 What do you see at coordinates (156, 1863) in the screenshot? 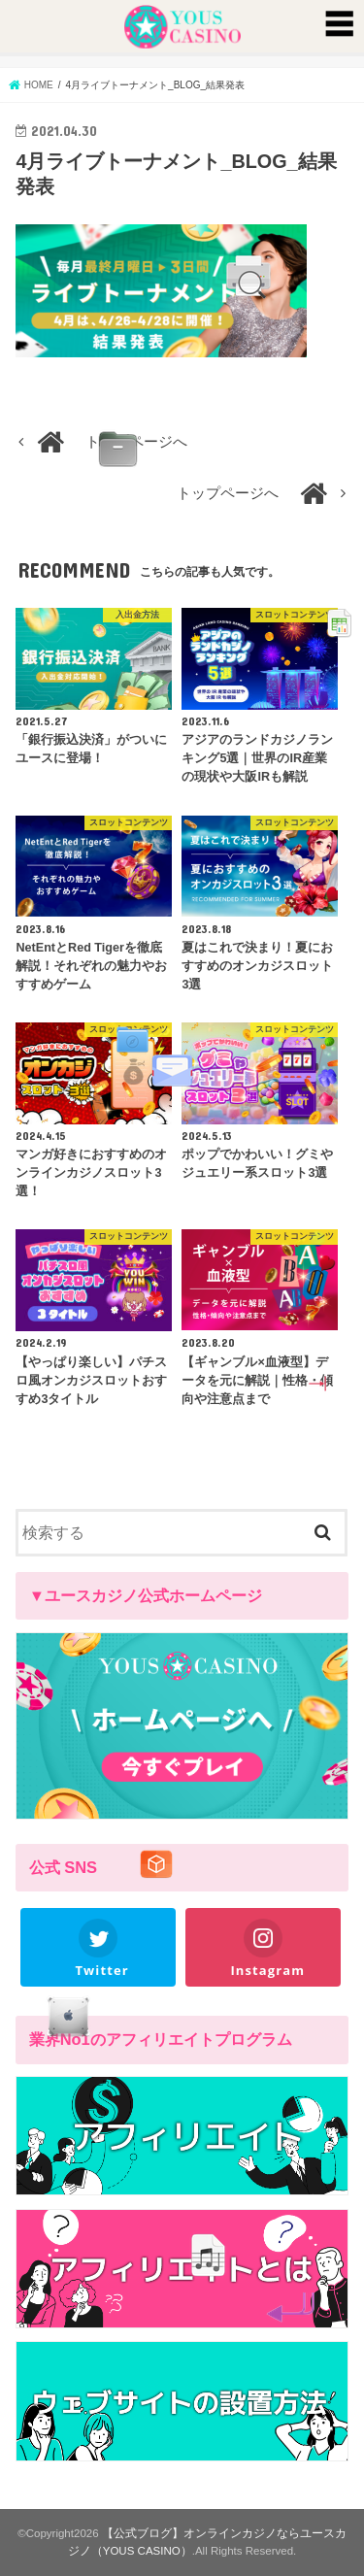
I see `open a 3ds format 3d model file` at bounding box center [156, 1863].